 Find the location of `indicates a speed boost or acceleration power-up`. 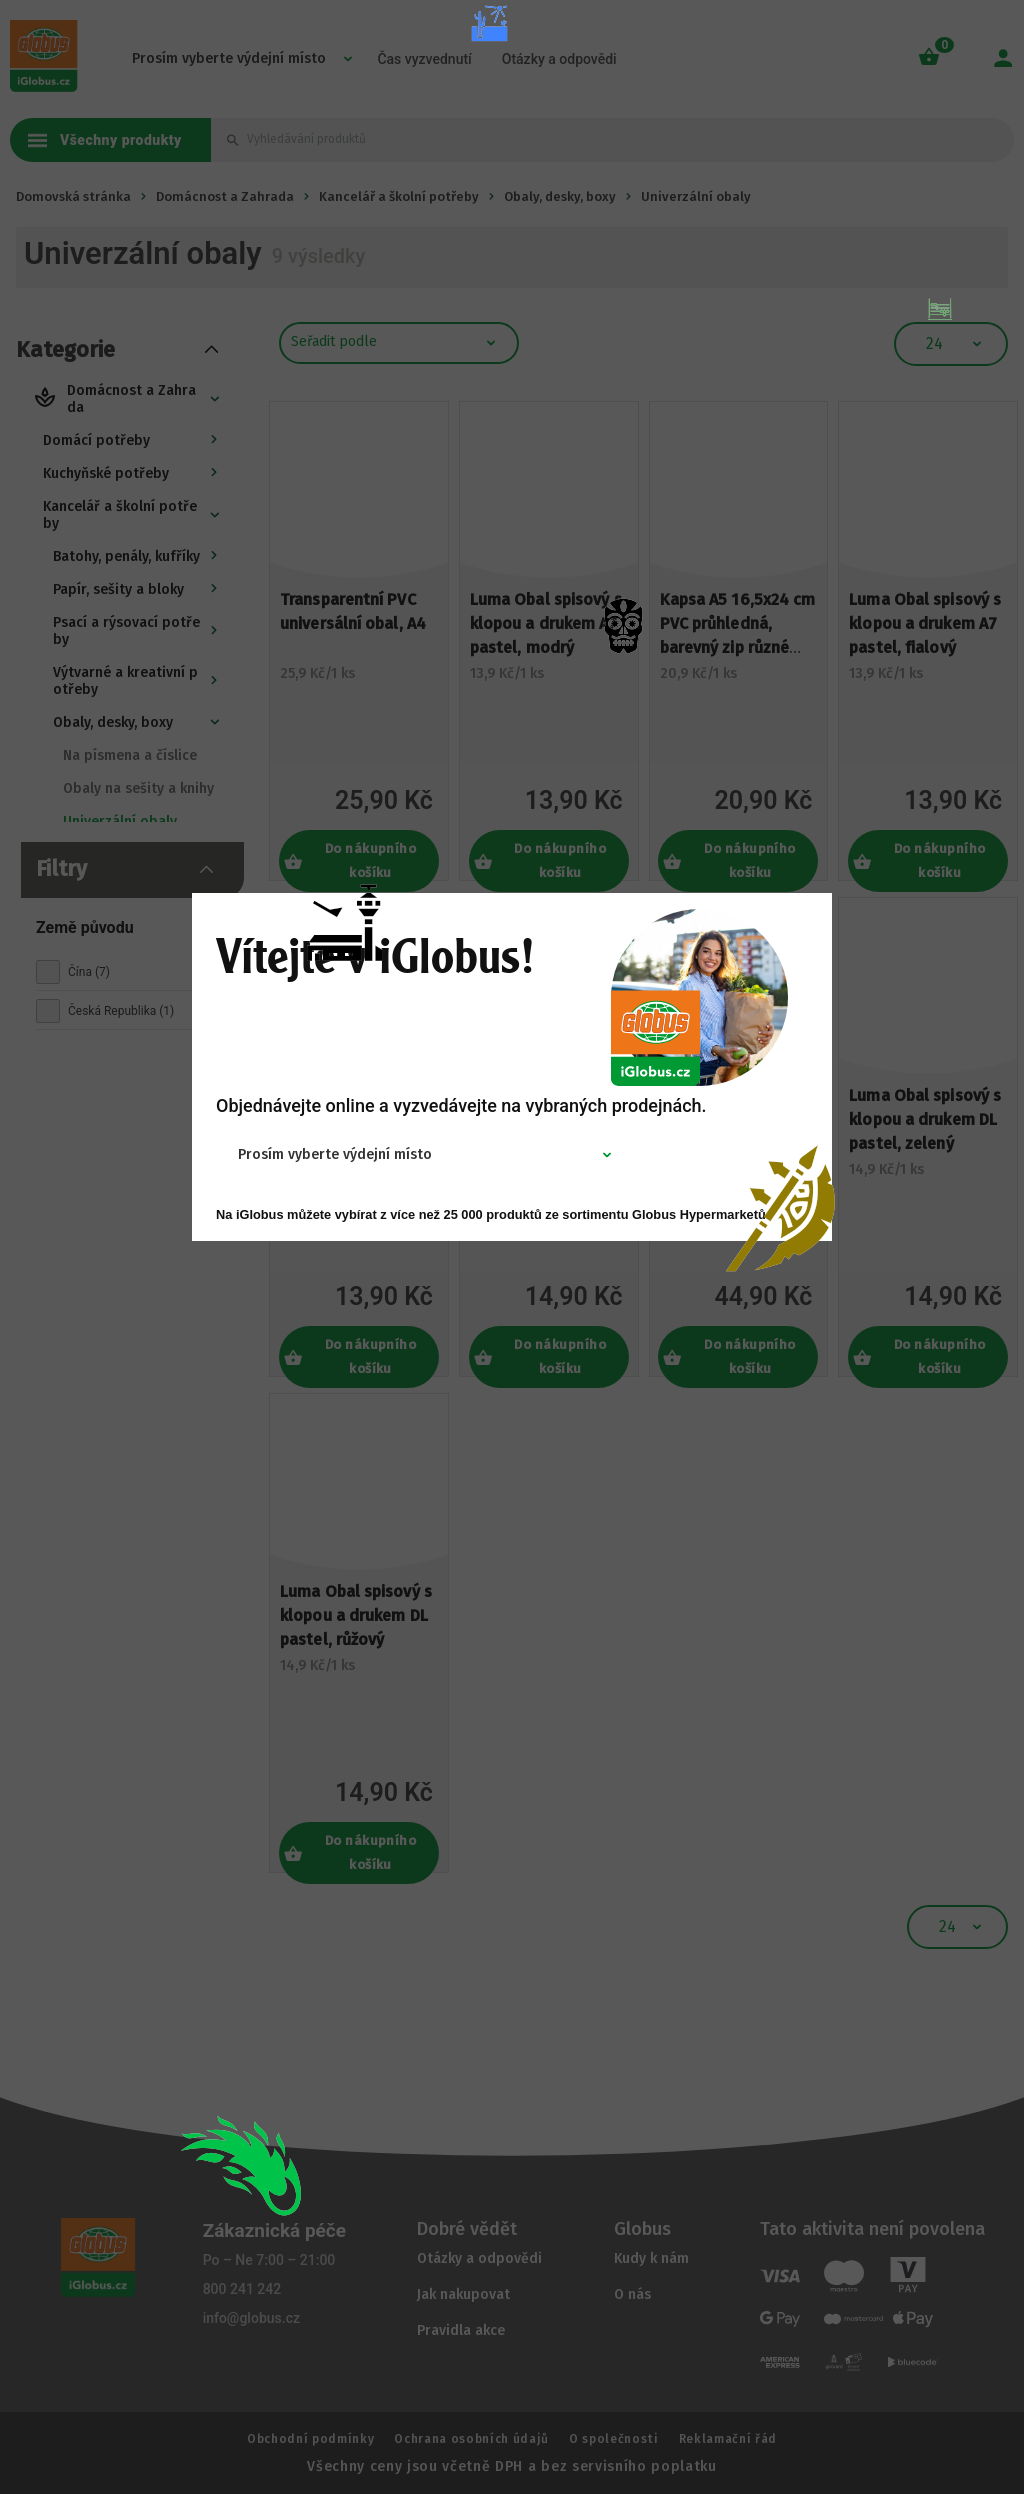

indicates a speed boost or acceleration power-up is located at coordinates (241, 2169).